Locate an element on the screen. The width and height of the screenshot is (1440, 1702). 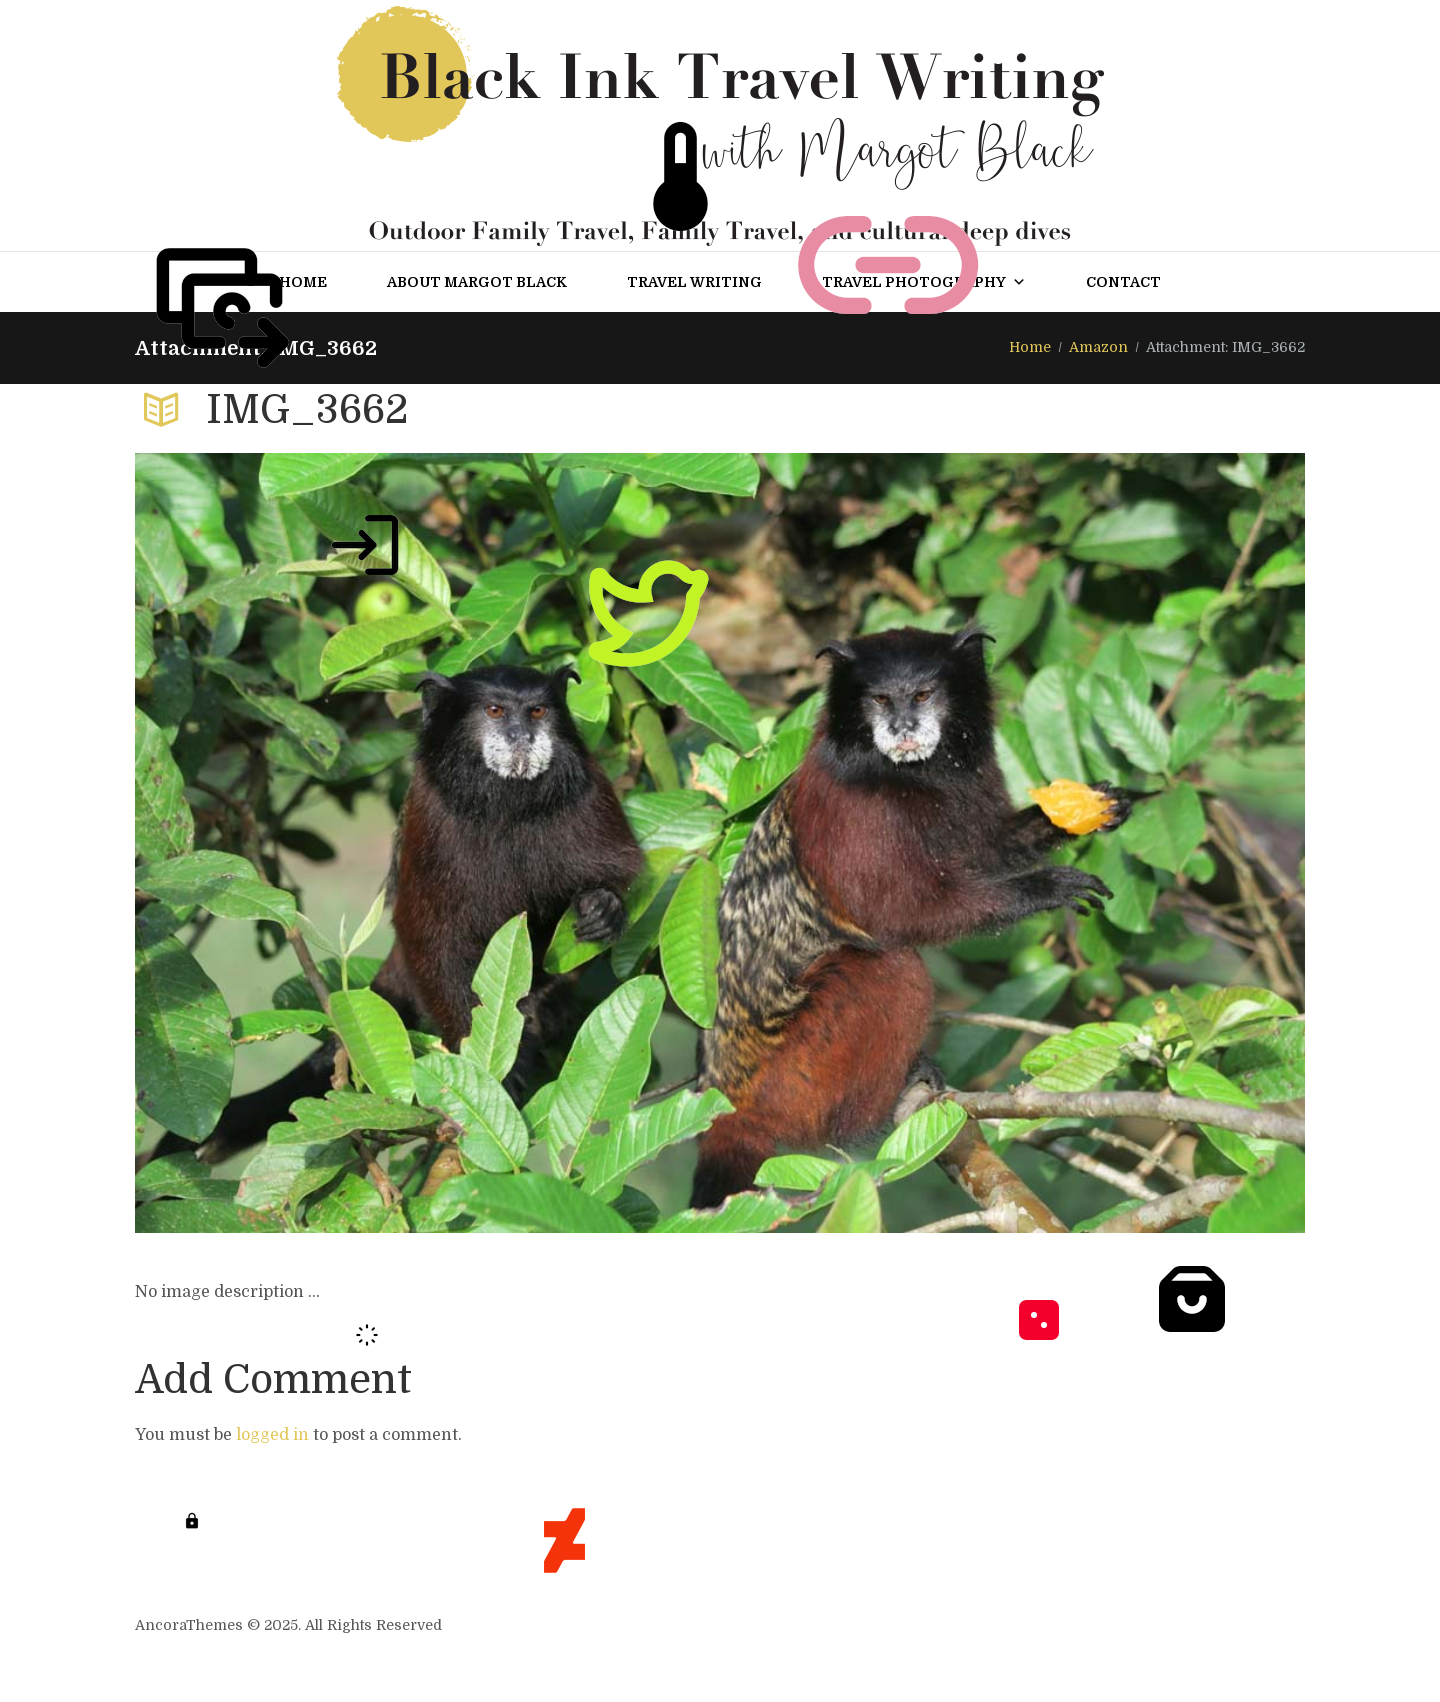
log in to your account is located at coordinates (365, 545).